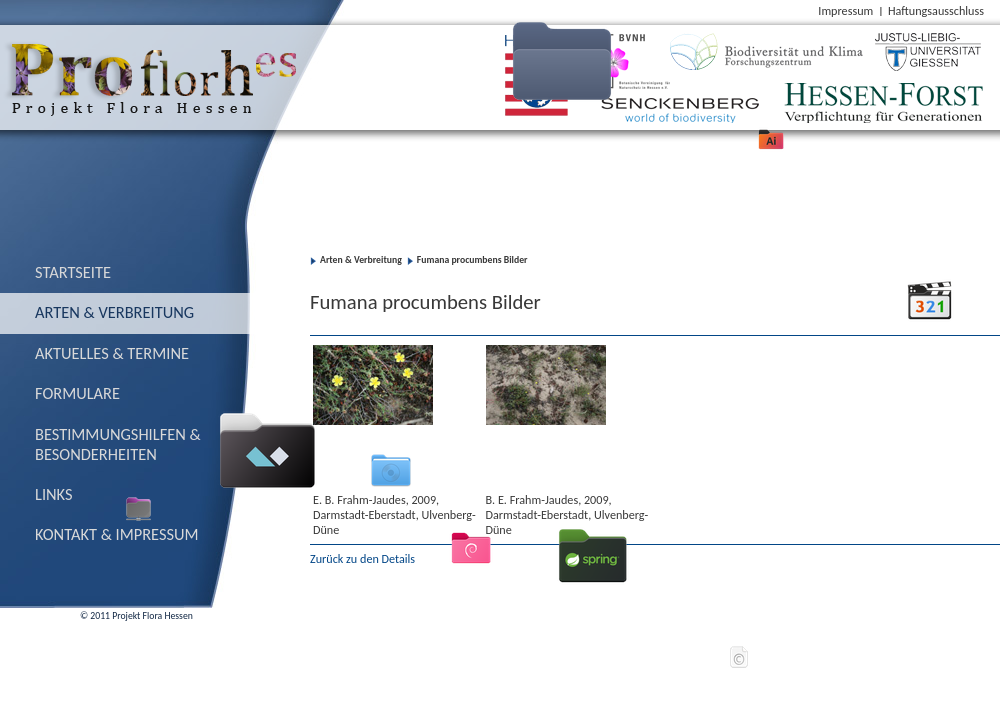 The width and height of the screenshot is (1000, 720). Describe the element at coordinates (562, 61) in the screenshot. I see `open folder containing files or documents` at that location.